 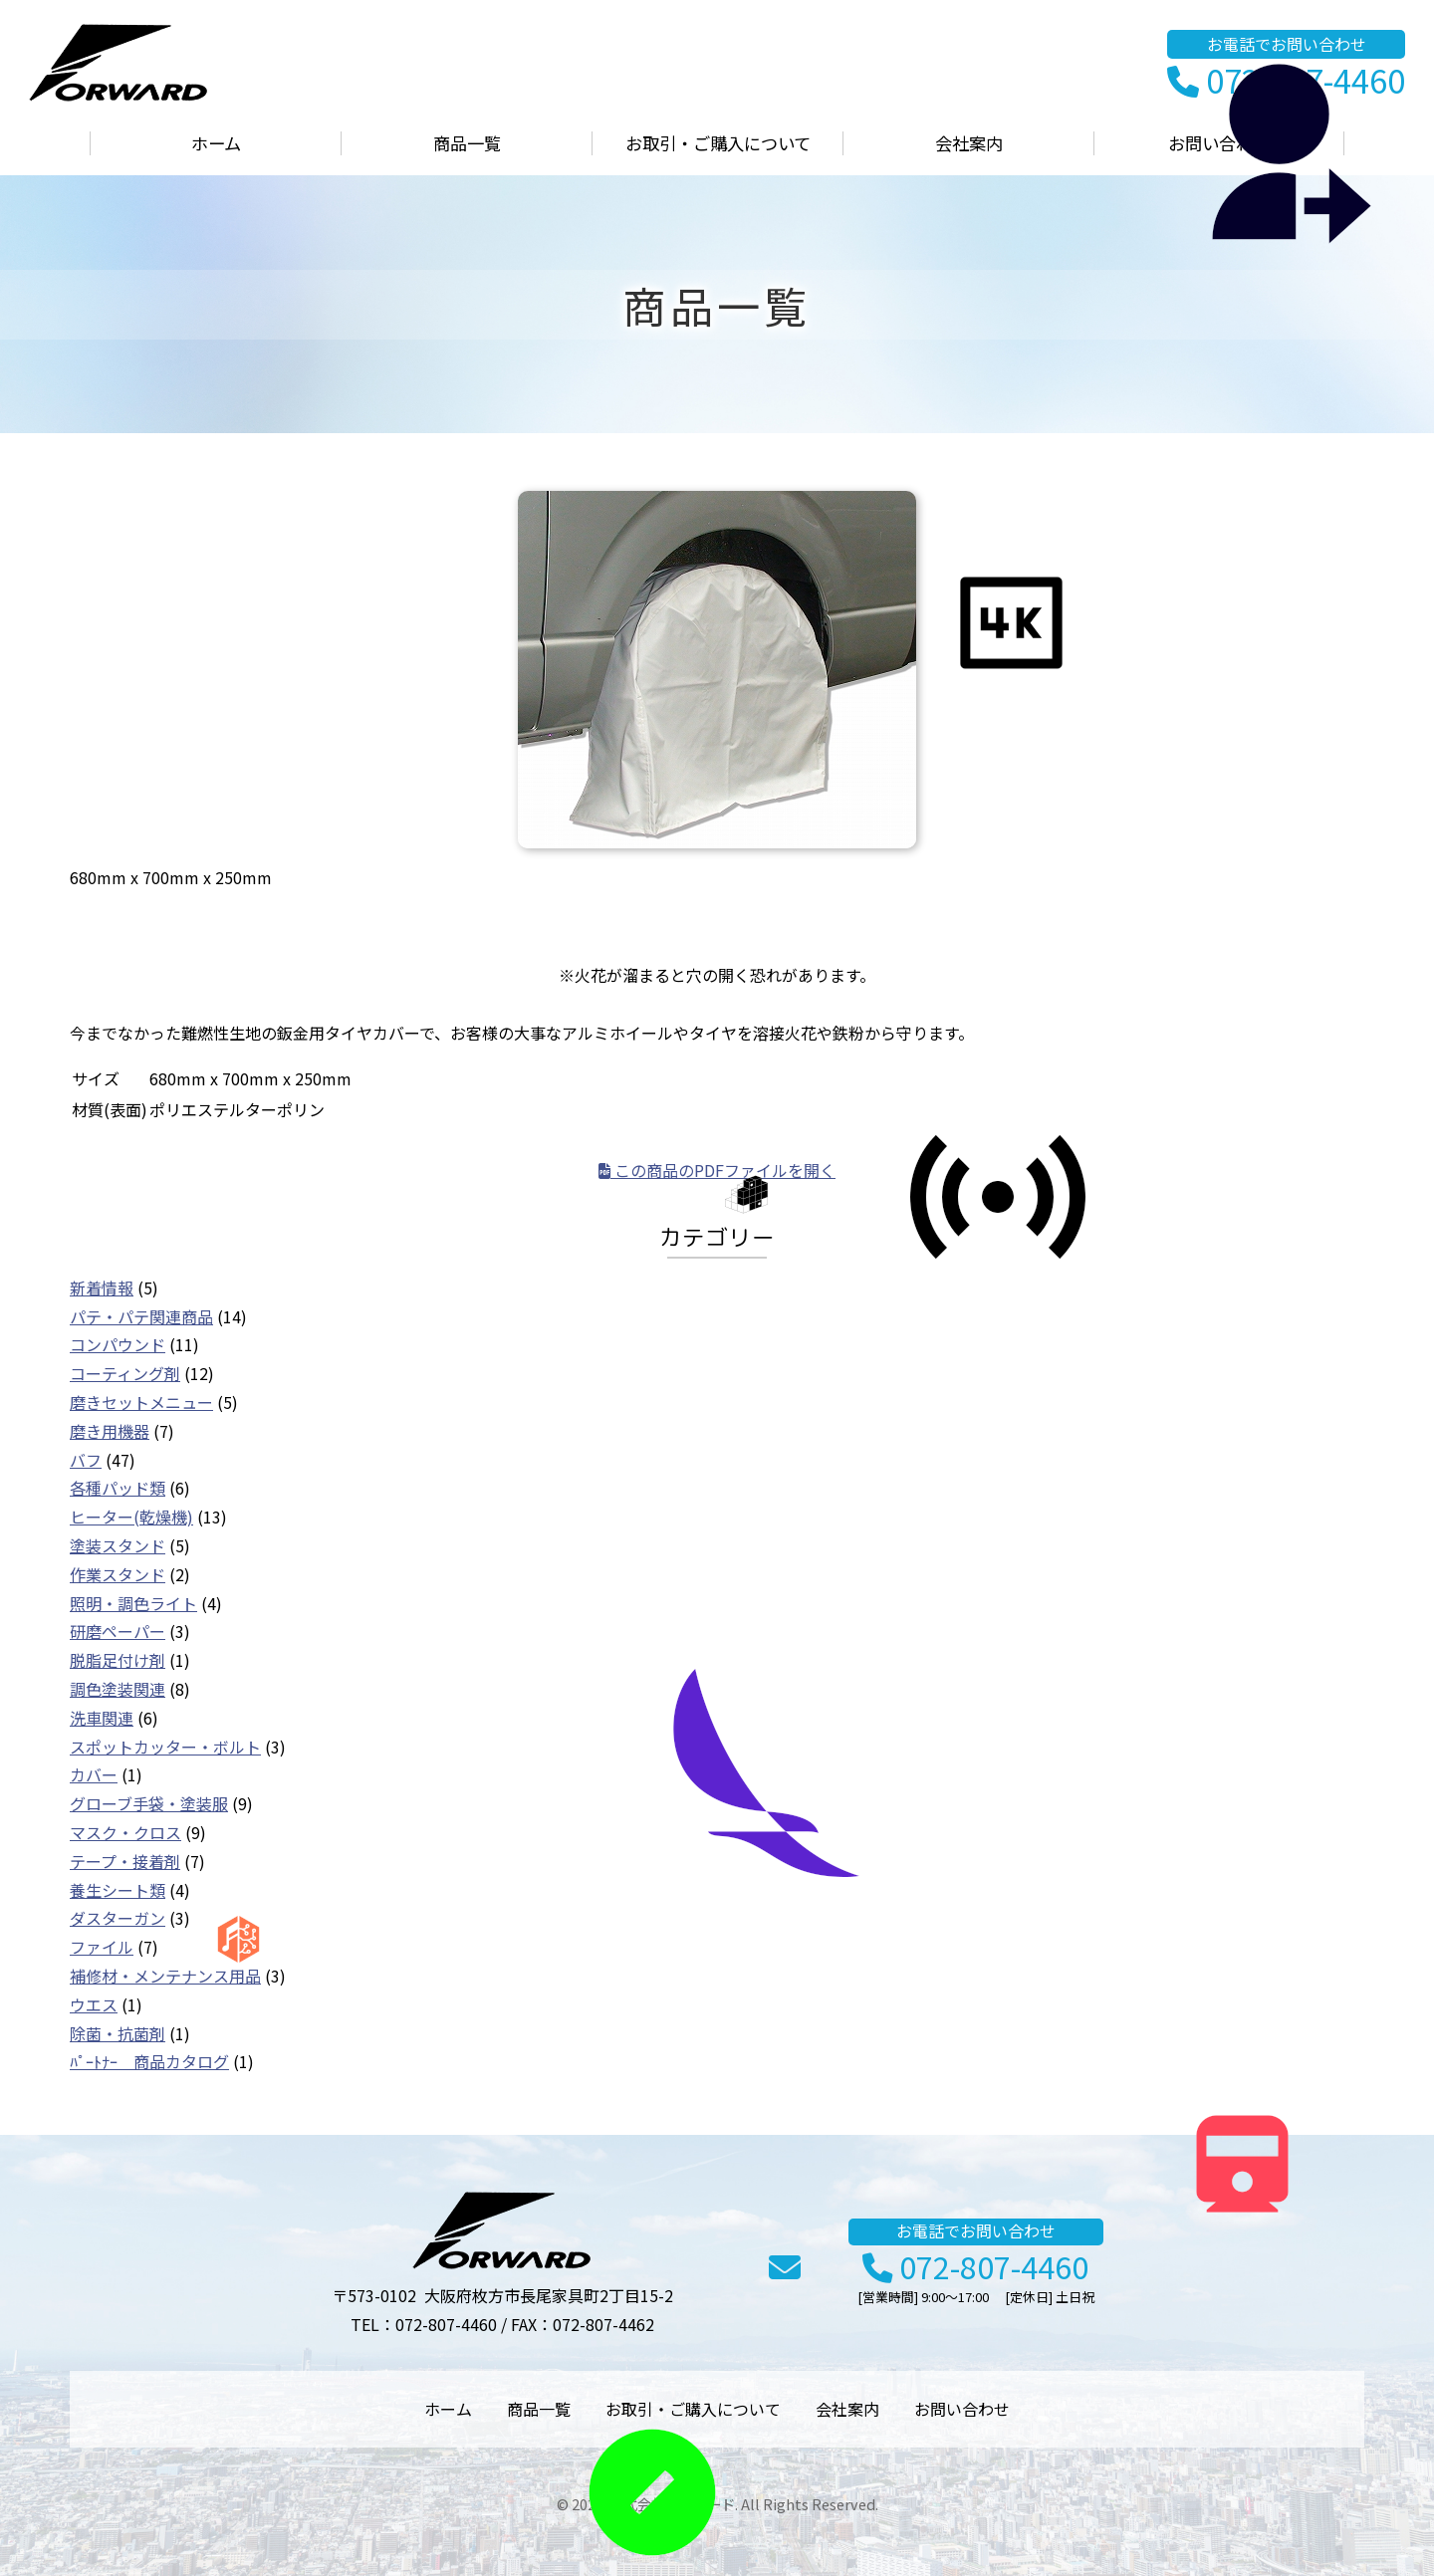 I want to click on indicates 4k video resolution is available, so click(x=1011, y=622).